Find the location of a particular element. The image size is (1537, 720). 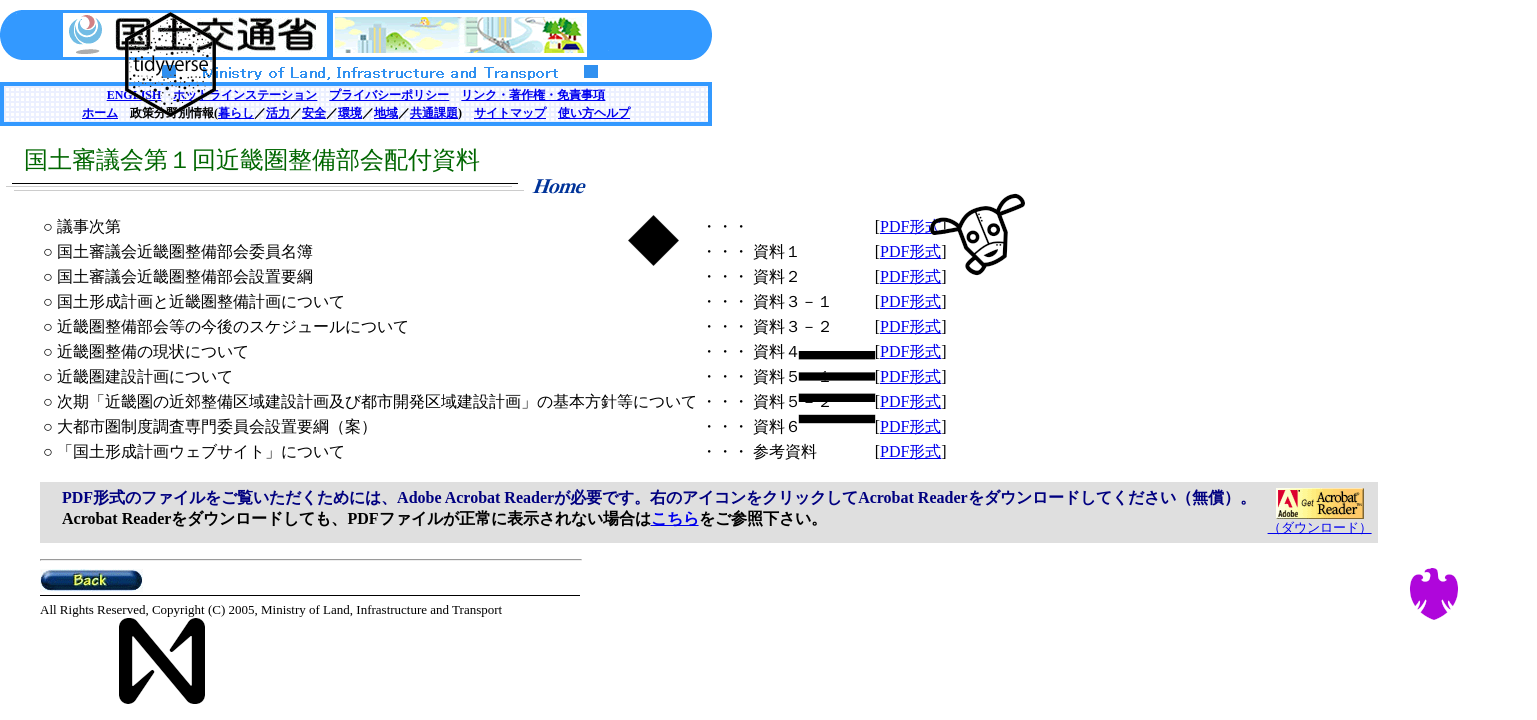

visit tindie marketplace is located at coordinates (977, 234).